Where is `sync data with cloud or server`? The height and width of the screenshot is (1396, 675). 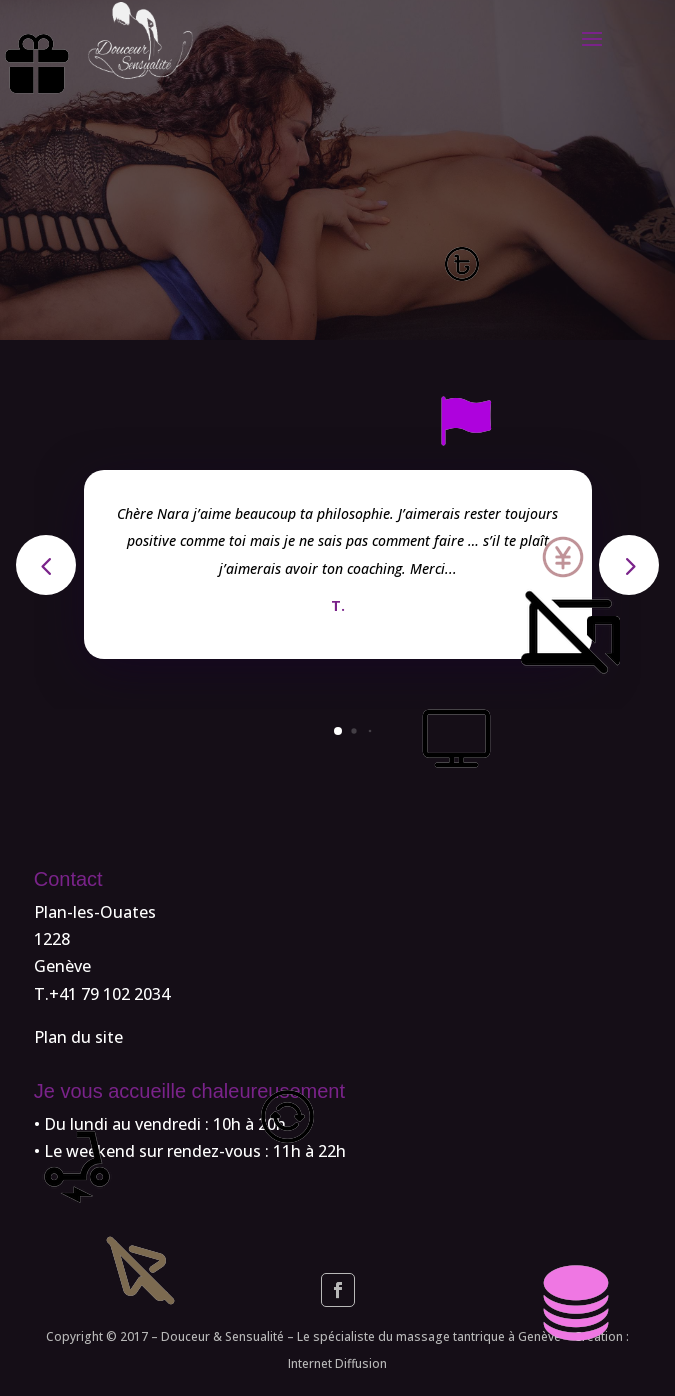 sync data with cloud or server is located at coordinates (287, 1116).